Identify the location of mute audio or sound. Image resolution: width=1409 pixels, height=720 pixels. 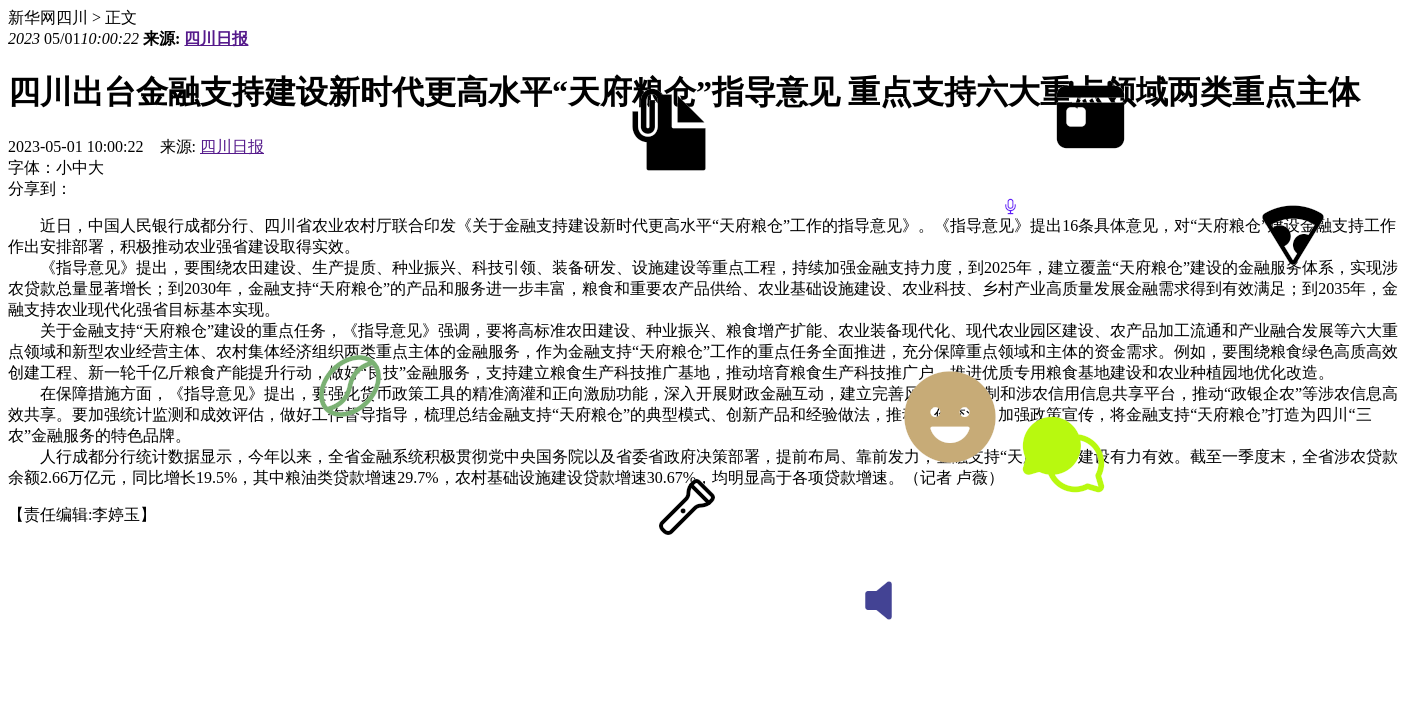
(878, 600).